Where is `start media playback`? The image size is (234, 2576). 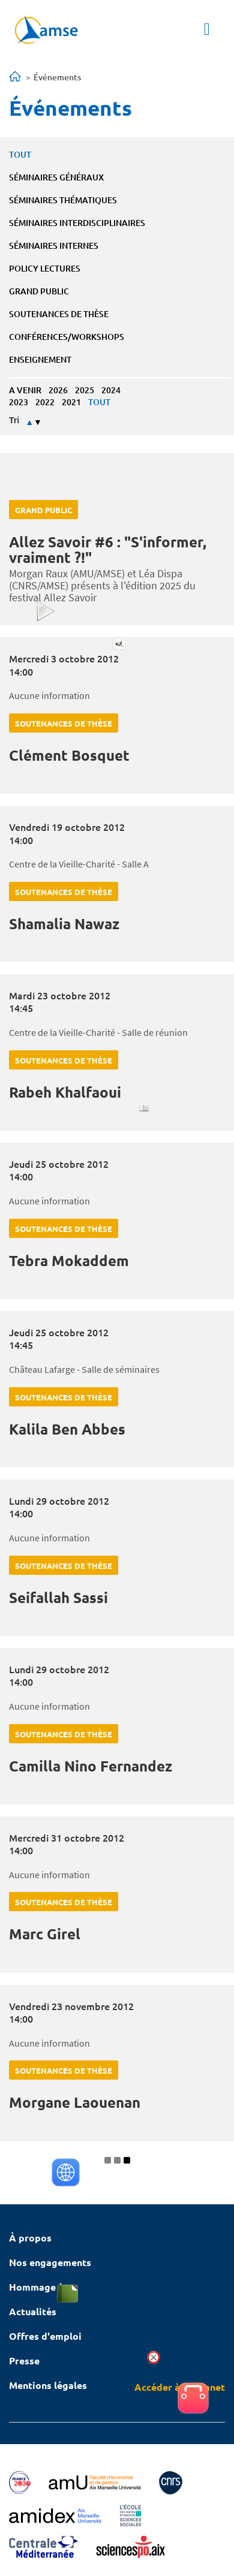
start media playback is located at coordinates (45, 611).